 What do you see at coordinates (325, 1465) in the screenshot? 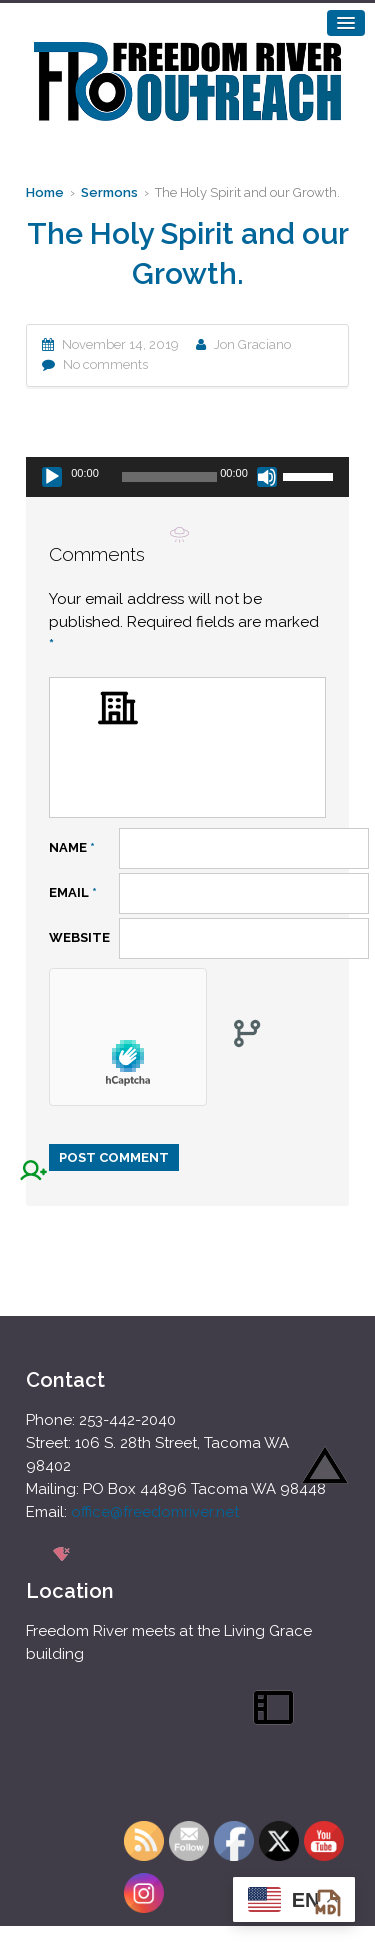
I see `view revision or change history` at bounding box center [325, 1465].